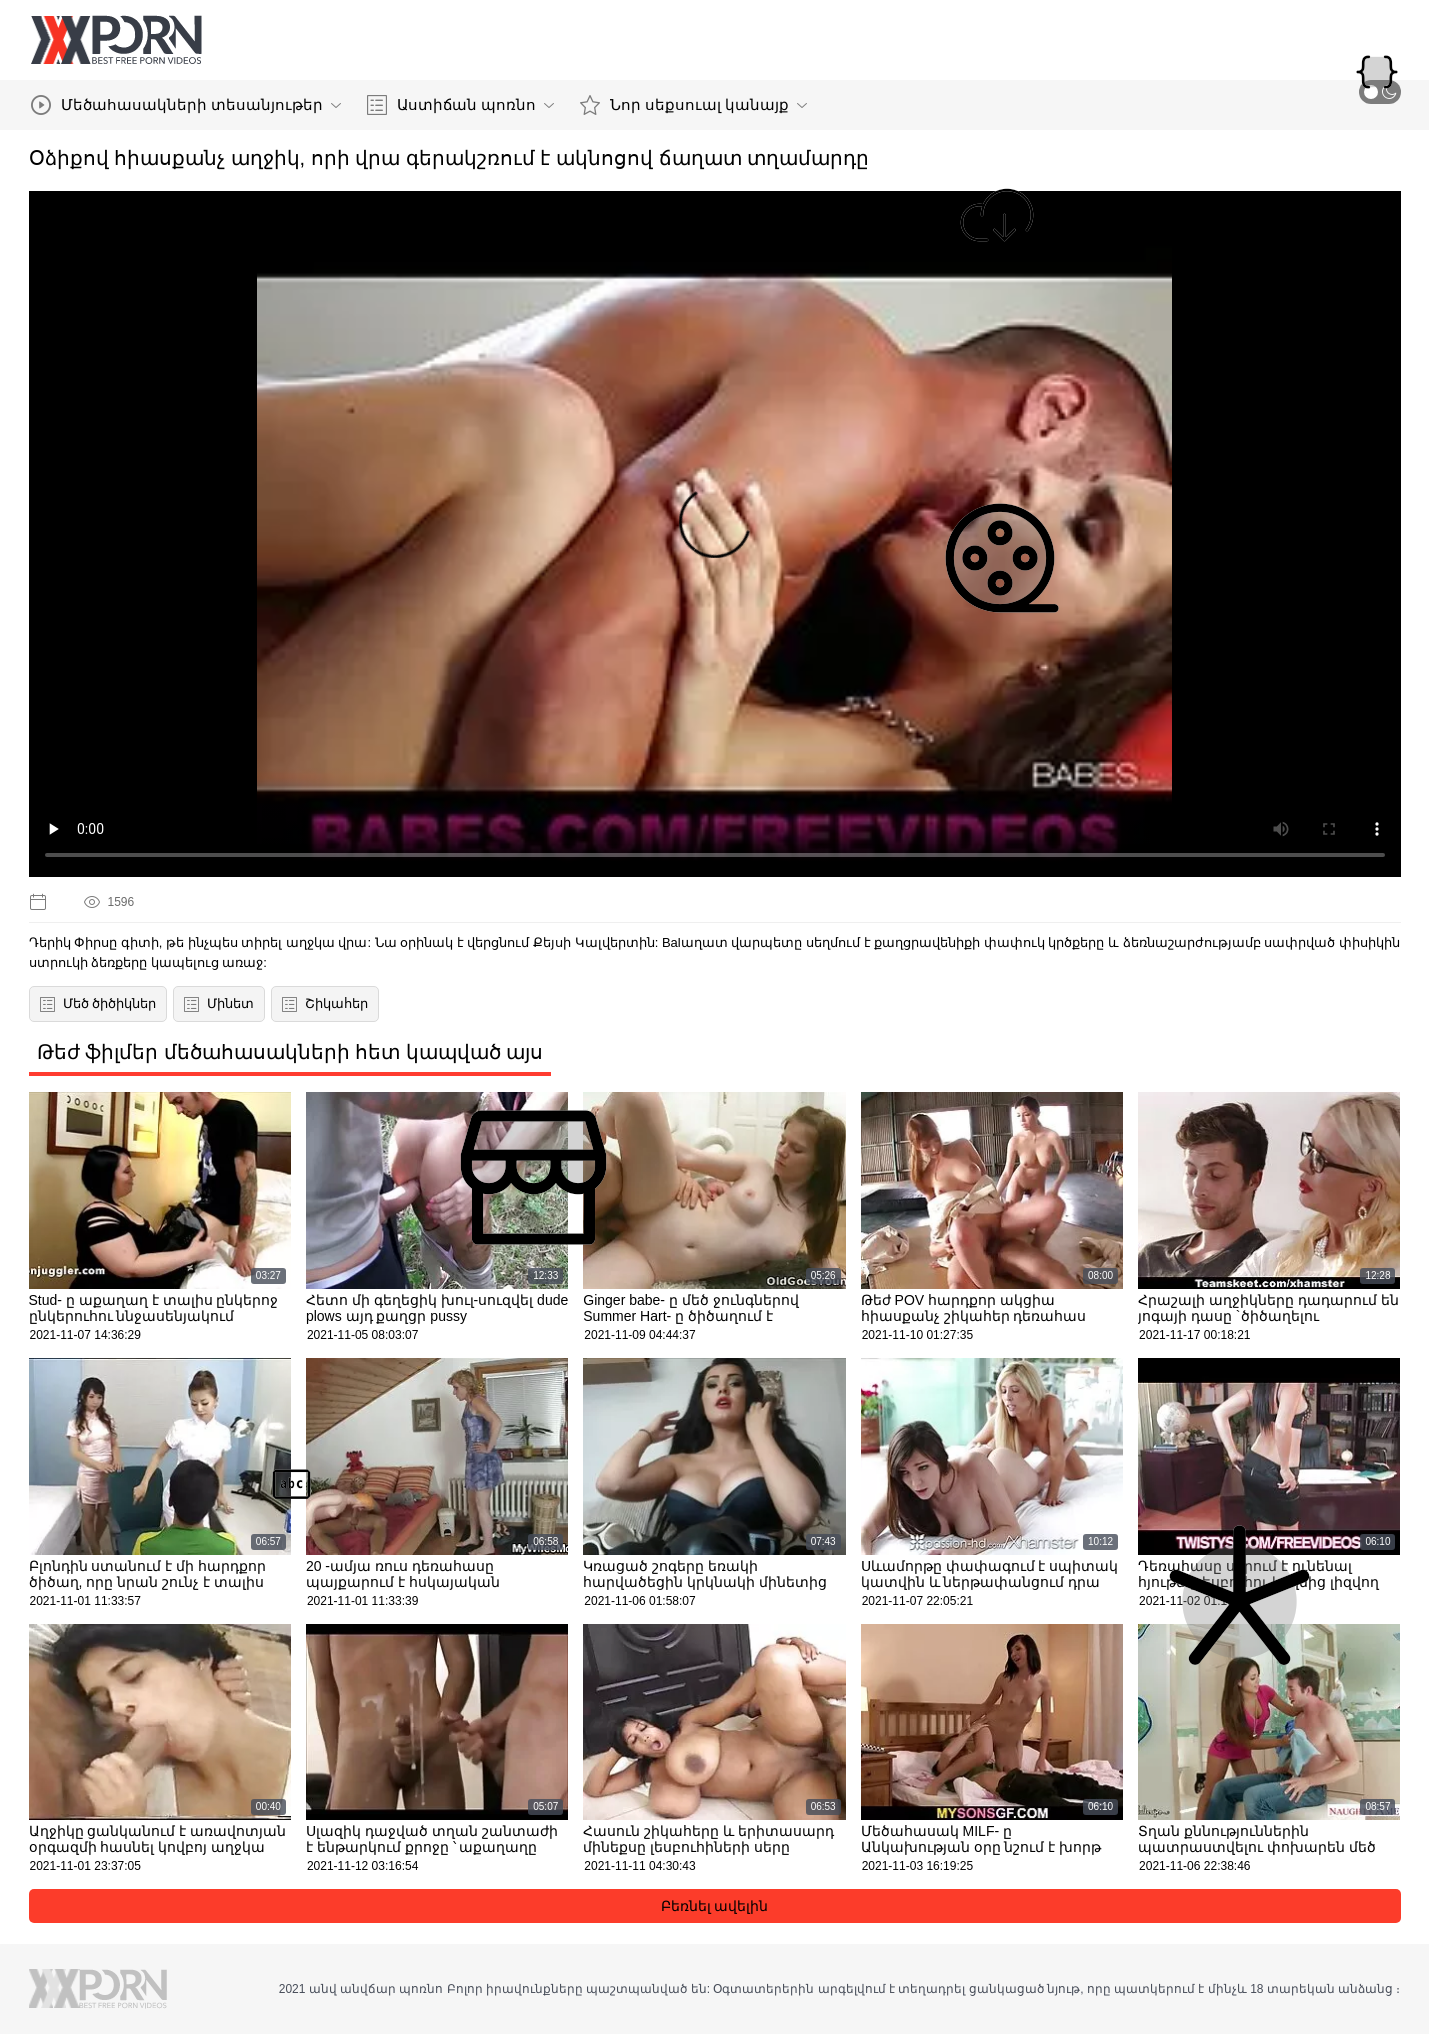 The height and width of the screenshot is (2034, 1429). What do you see at coordinates (533, 1177) in the screenshot?
I see `access the online store or marketplace` at bounding box center [533, 1177].